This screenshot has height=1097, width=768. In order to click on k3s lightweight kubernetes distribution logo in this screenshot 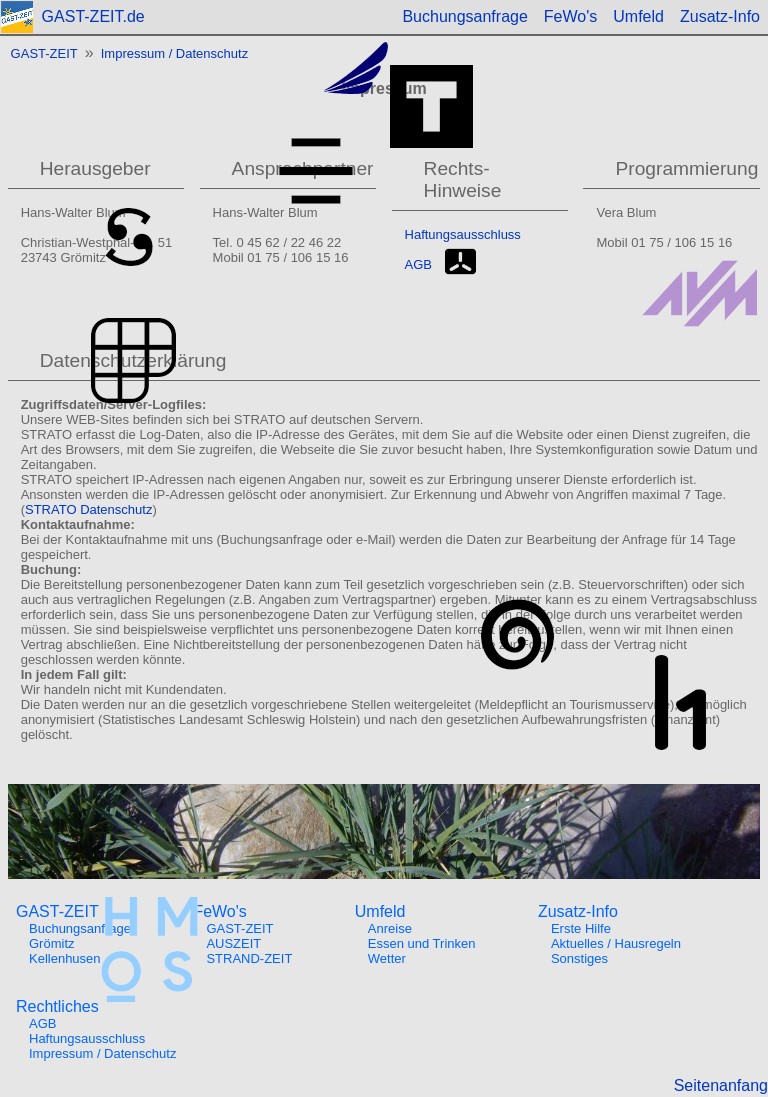, I will do `click(460, 261)`.